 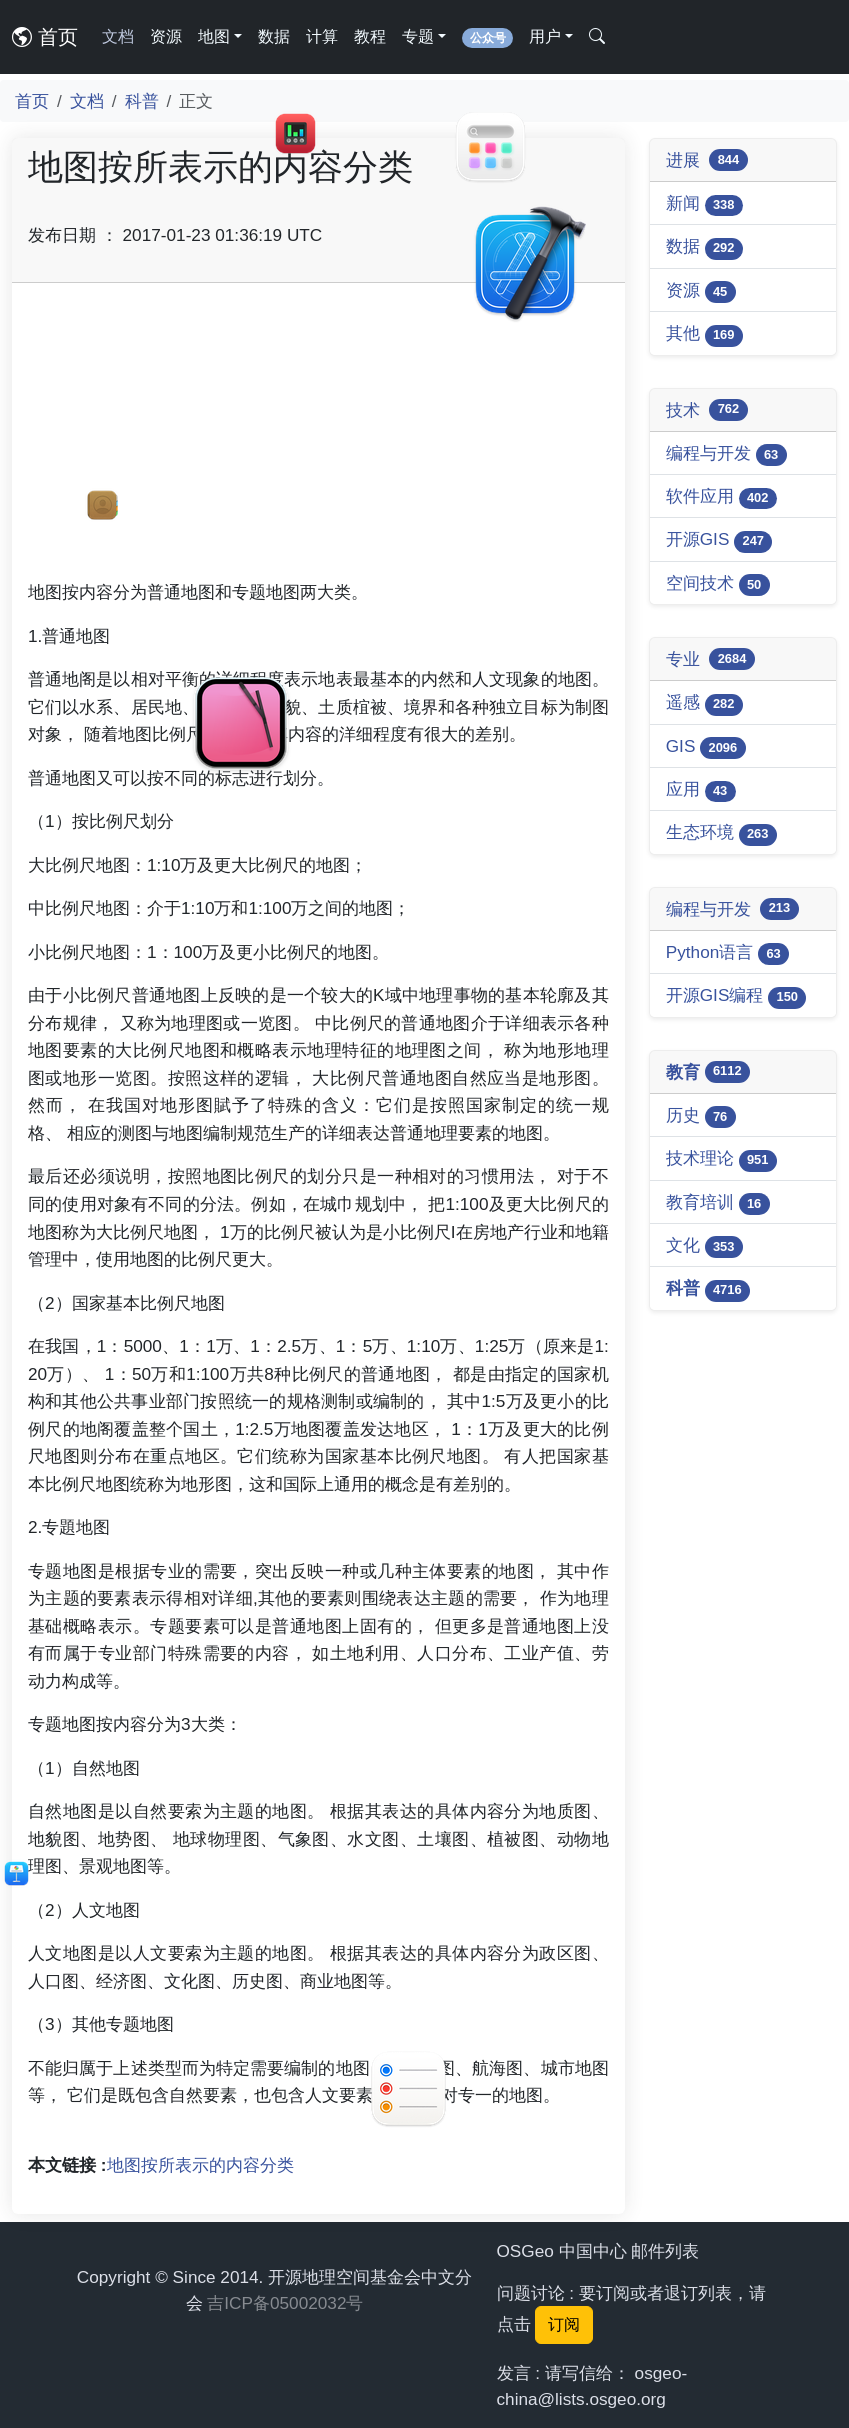 I want to click on open Apple Keynote presentation app, so click(x=16, y=1873).